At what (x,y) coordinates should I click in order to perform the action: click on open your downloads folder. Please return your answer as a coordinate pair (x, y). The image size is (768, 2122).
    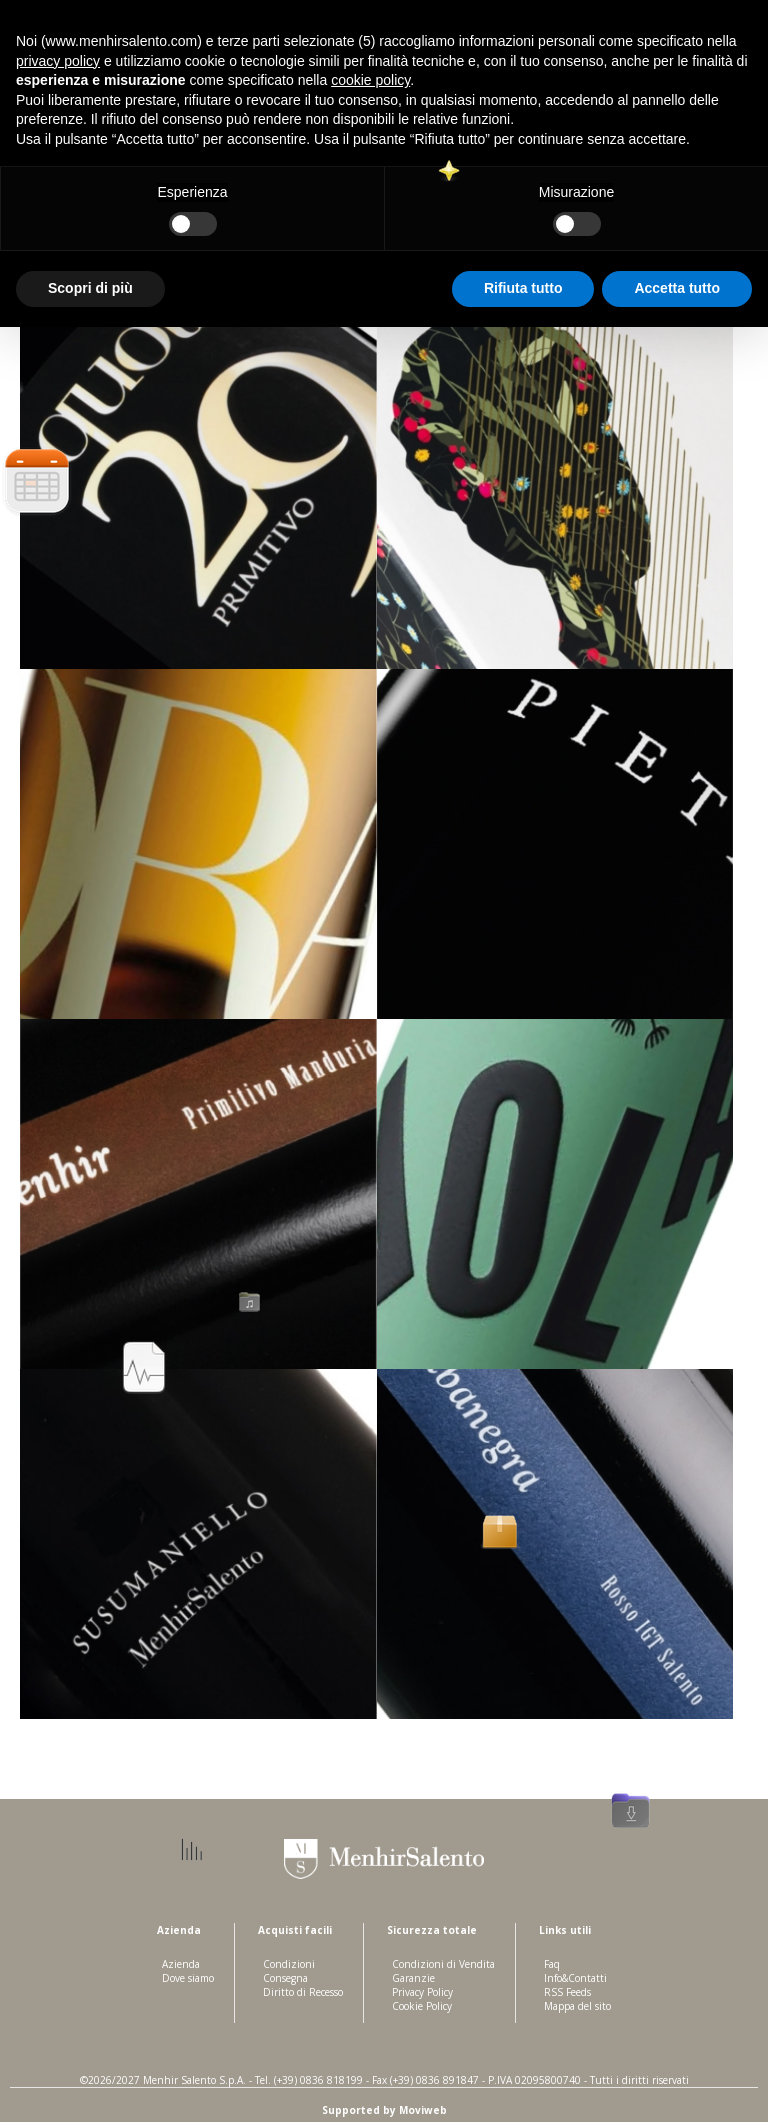
    Looking at the image, I should click on (630, 1810).